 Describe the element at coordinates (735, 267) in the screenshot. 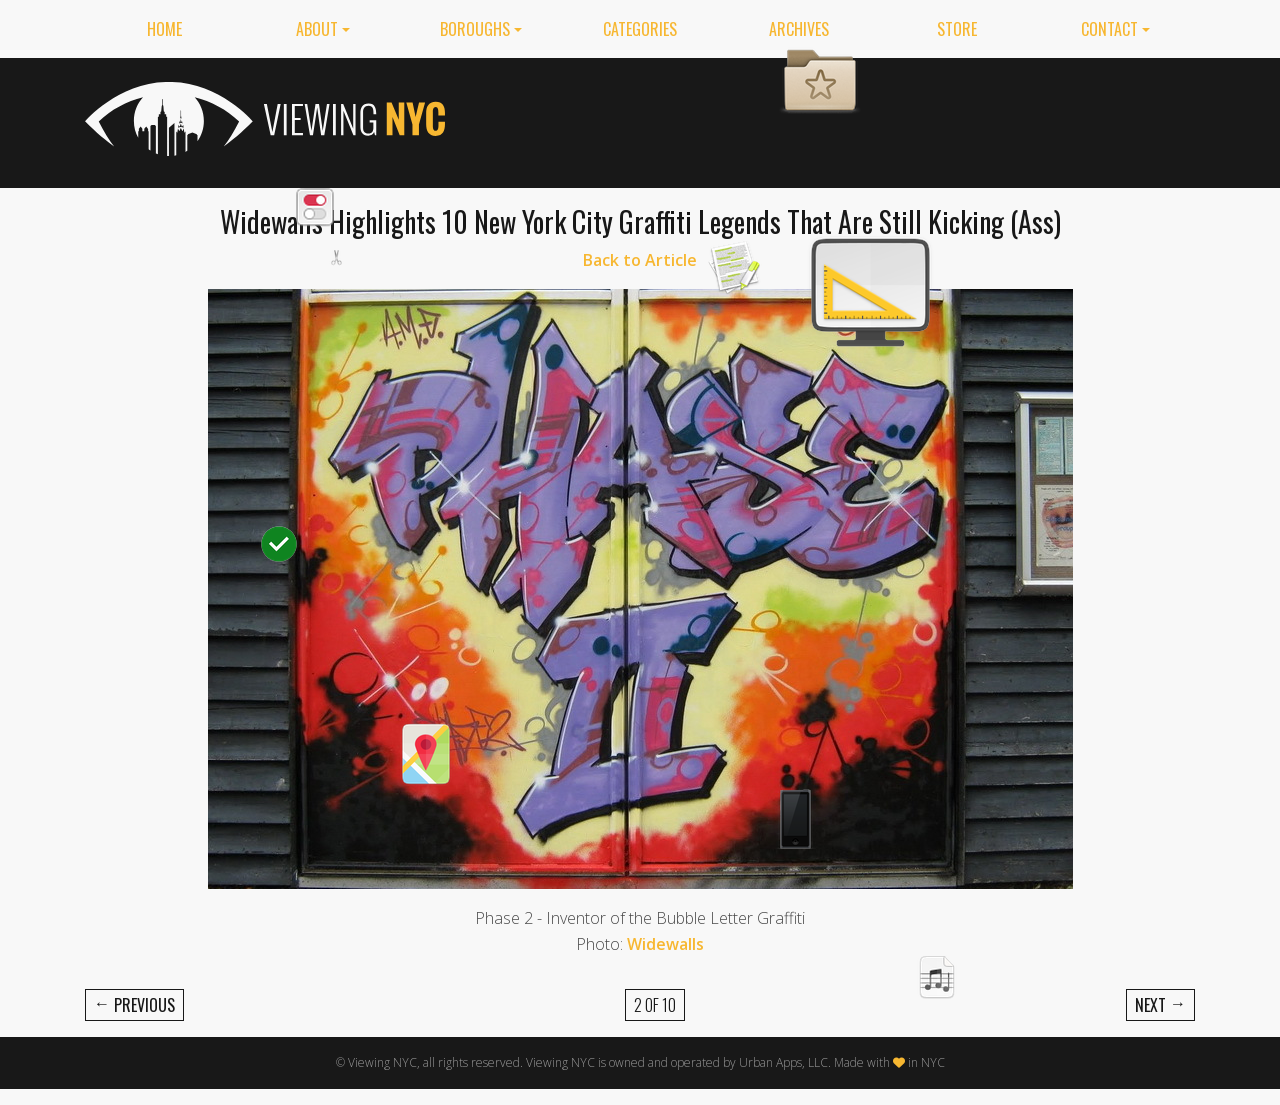

I see `summarize or highlight key points in a document` at that location.